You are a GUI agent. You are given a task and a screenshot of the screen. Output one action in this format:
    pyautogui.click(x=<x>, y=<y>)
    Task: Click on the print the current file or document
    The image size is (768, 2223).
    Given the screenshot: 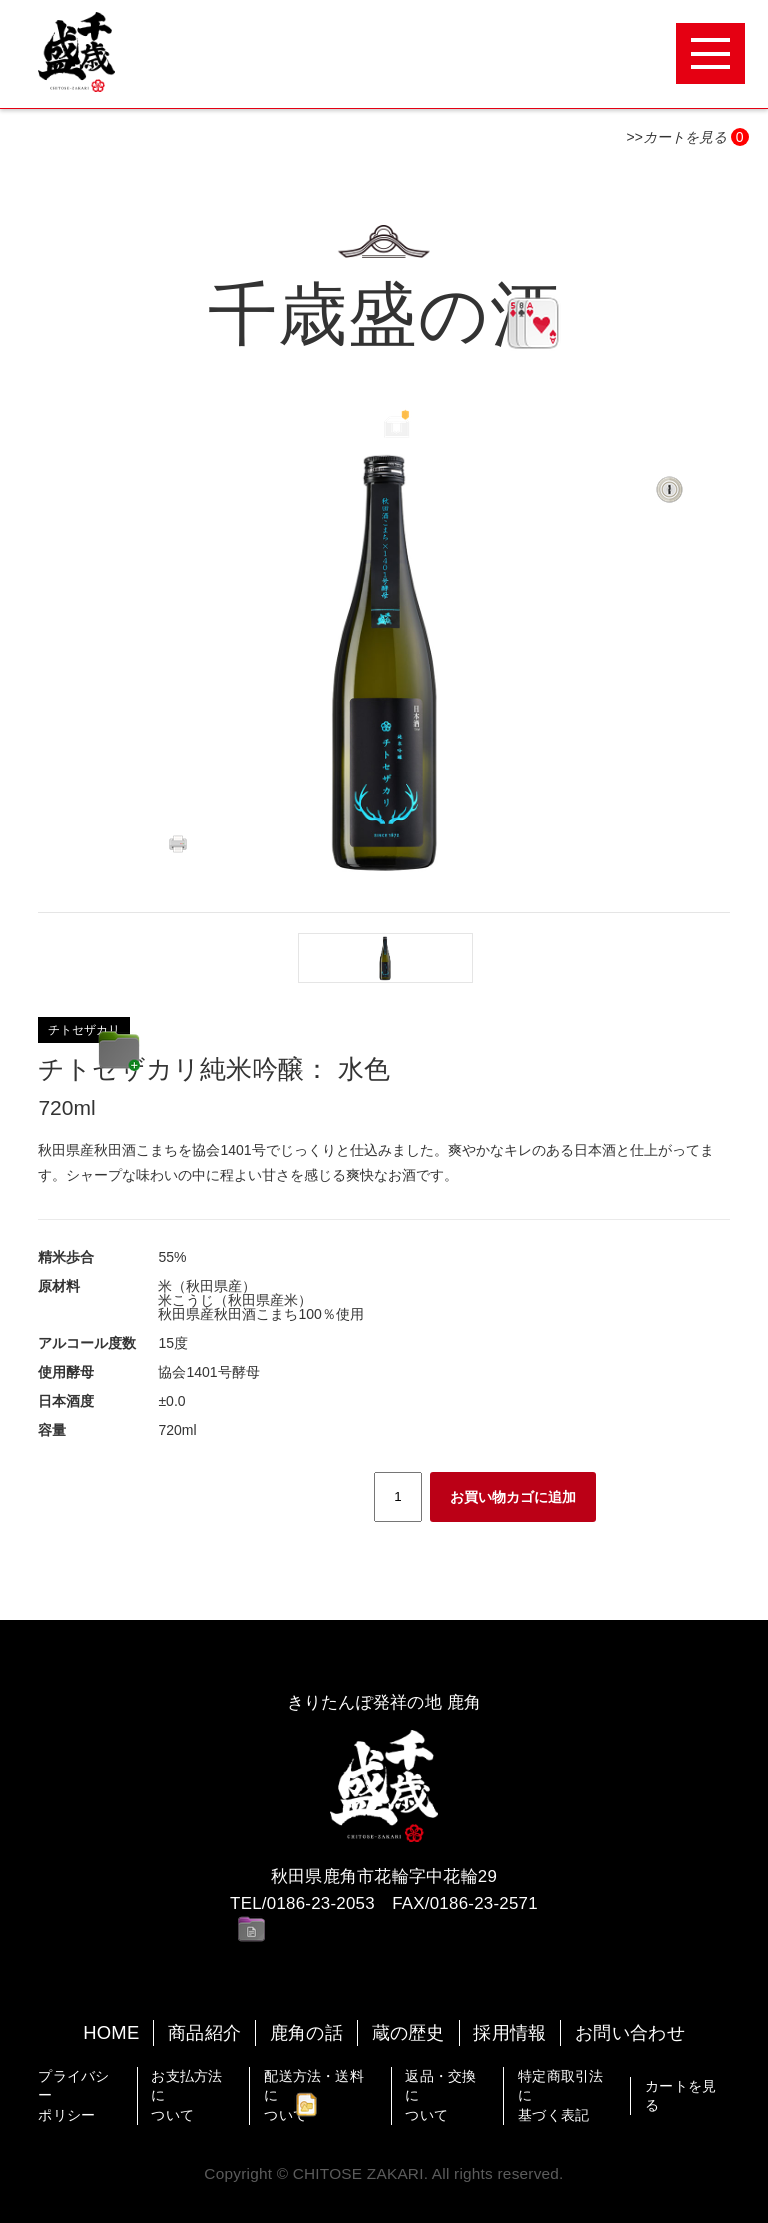 What is the action you would take?
    pyautogui.click(x=178, y=844)
    